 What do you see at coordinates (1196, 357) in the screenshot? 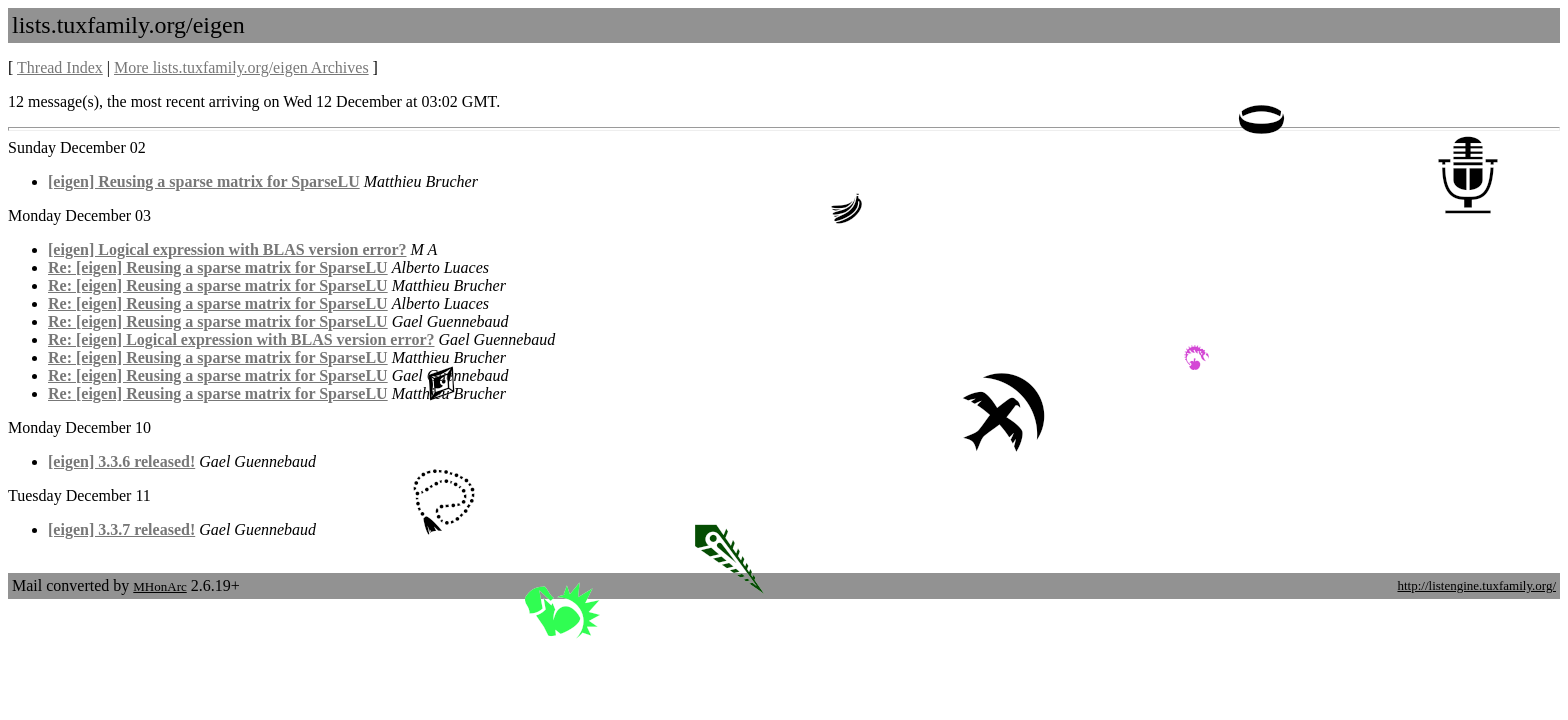
I see `indicates a pest or infestation in a farming/gardening game` at bounding box center [1196, 357].